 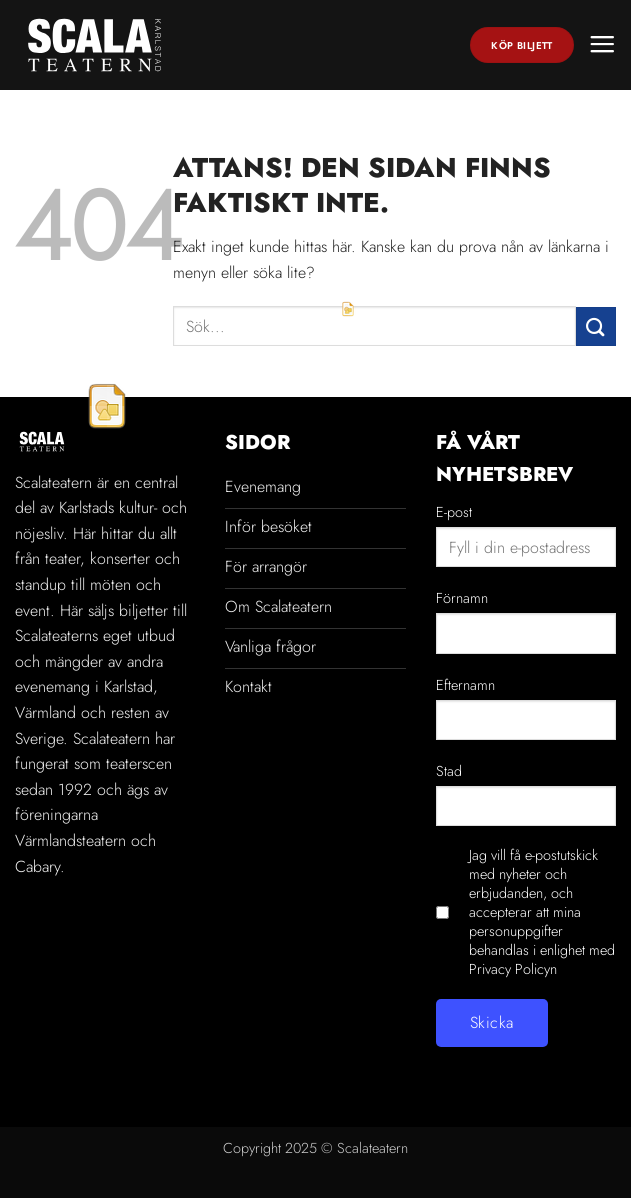 What do you see at coordinates (348, 309) in the screenshot?
I see `a libreoffice draw document file` at bounding box center [348, 309].